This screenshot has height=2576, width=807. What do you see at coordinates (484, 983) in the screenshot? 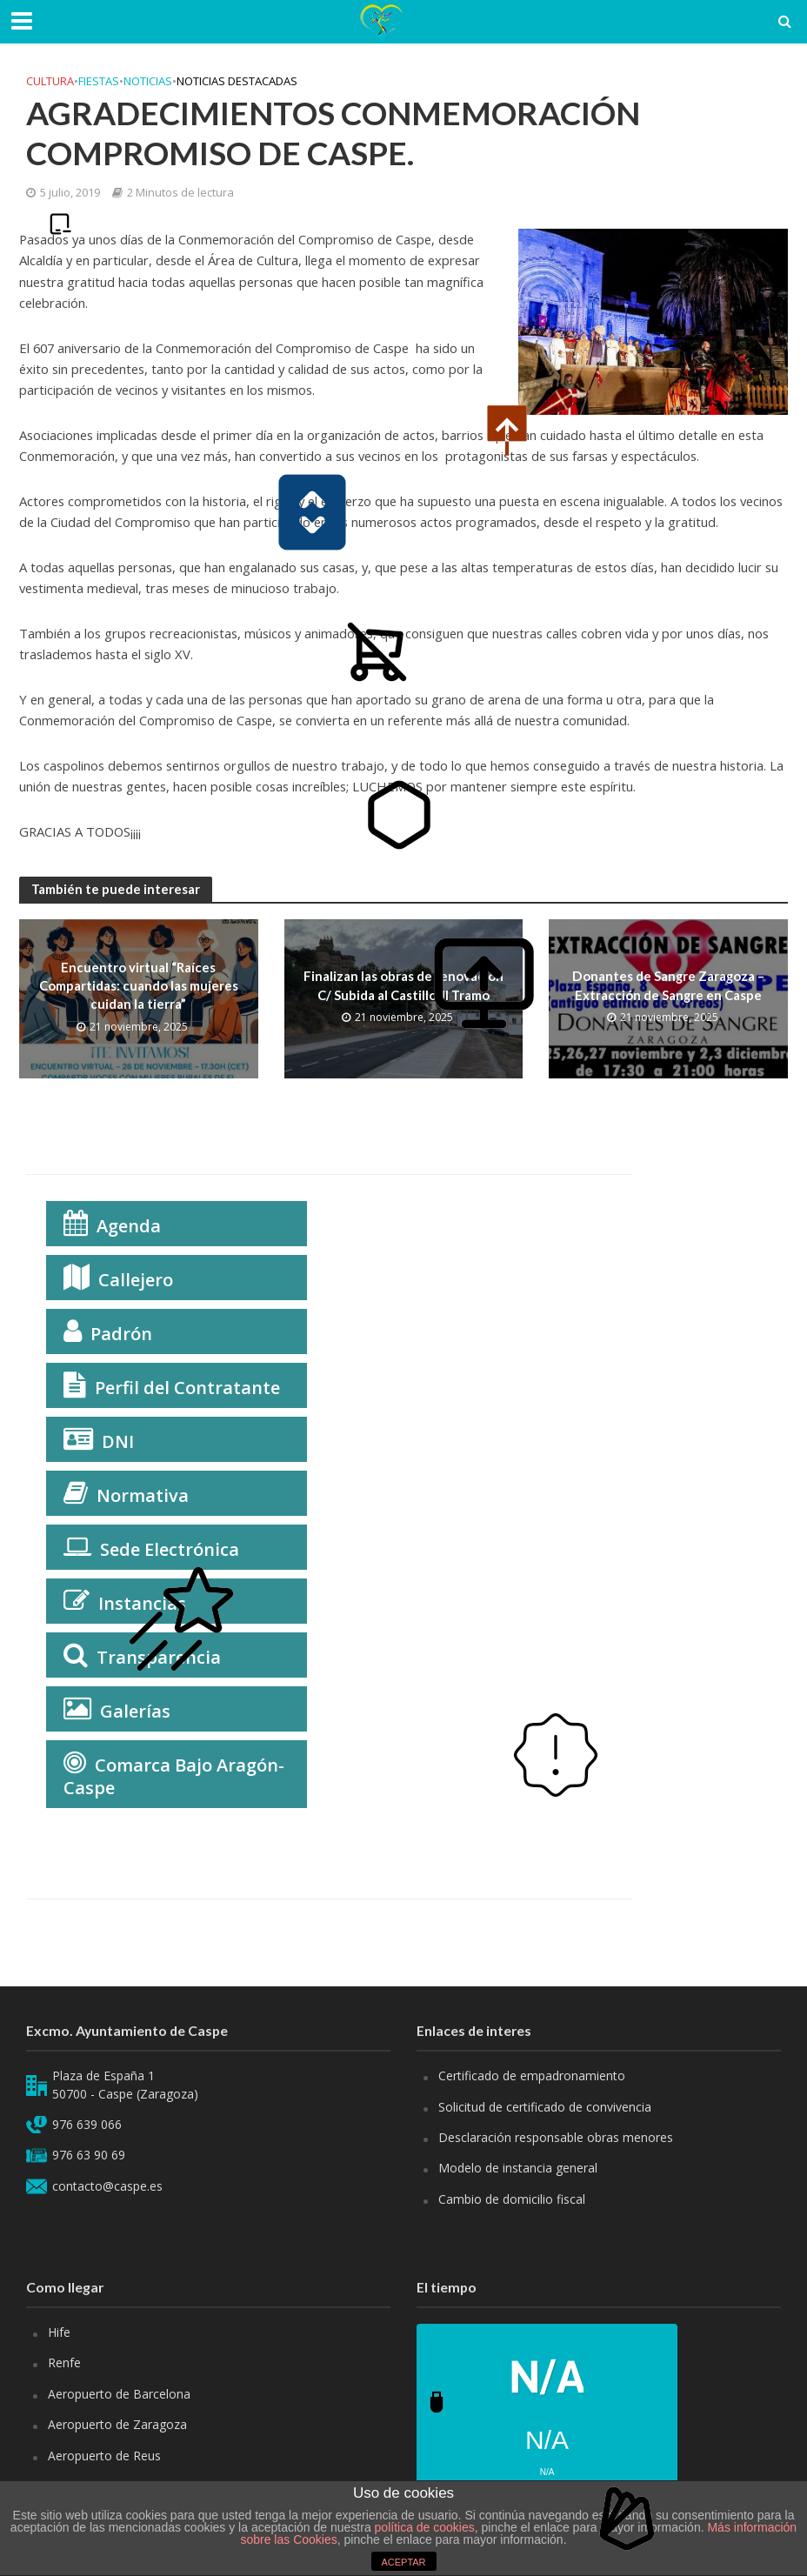
I see `upload file to display or screen` at bounding box center [484, 983].